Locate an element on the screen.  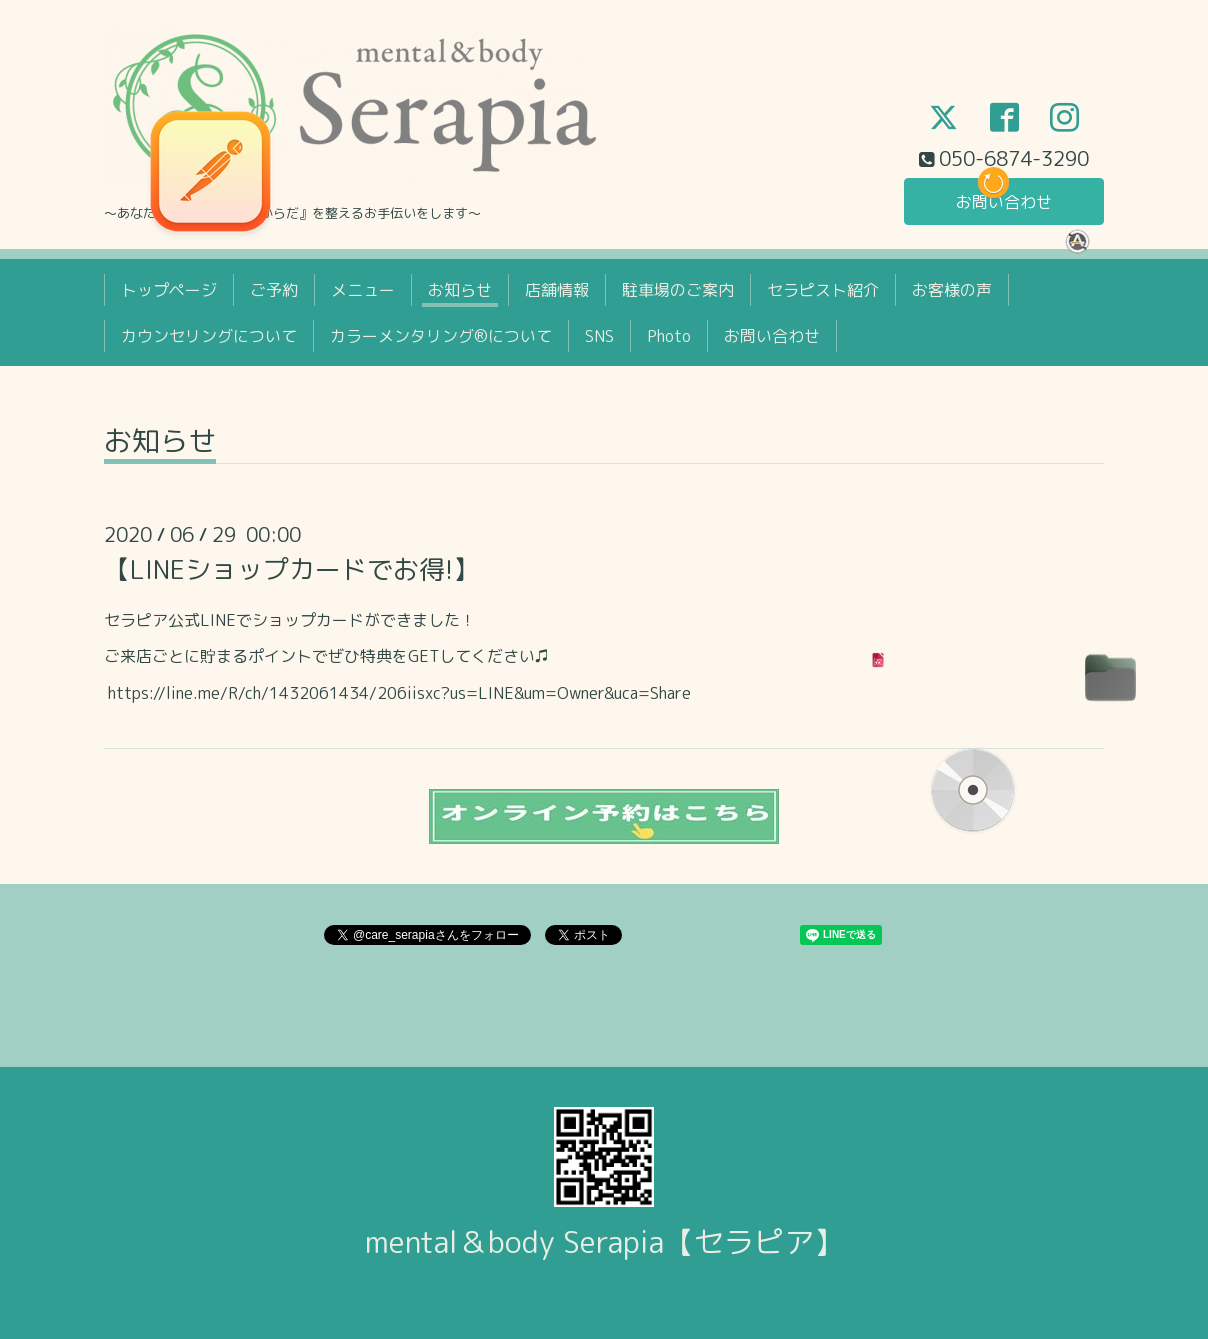
restart the system is located at coordinates (994, 183).